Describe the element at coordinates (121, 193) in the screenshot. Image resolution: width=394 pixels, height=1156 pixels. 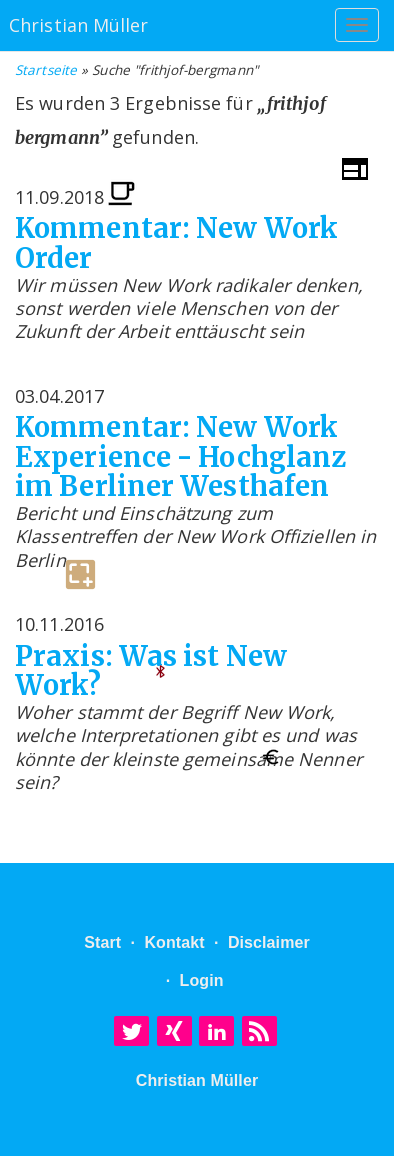
I see `find nearby coffee shops or cafes` at that location.